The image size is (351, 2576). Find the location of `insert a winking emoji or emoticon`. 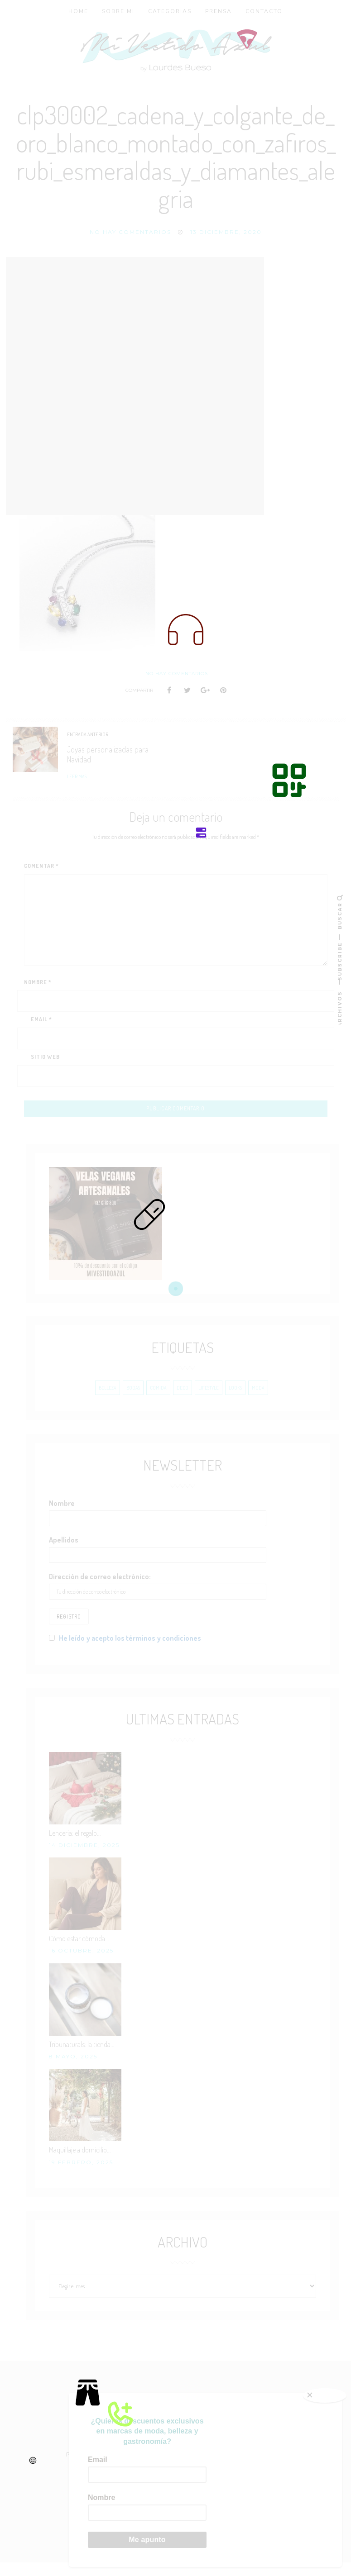

insert a winking emoji or emoticon is located at coordinates (33, 2460).